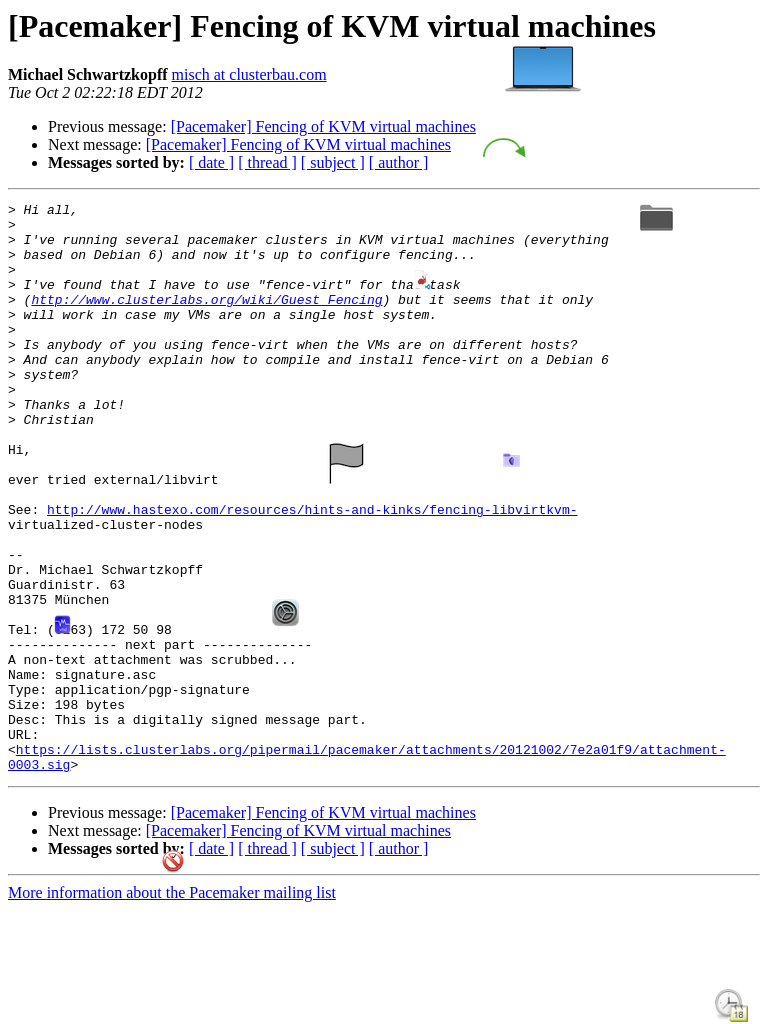 This screenshot has width=768, height=1024. What do you see at coordinates (511, 460) in the screenshot?
I see `open your obsidian vault folder` at bounding box center [511, 460].